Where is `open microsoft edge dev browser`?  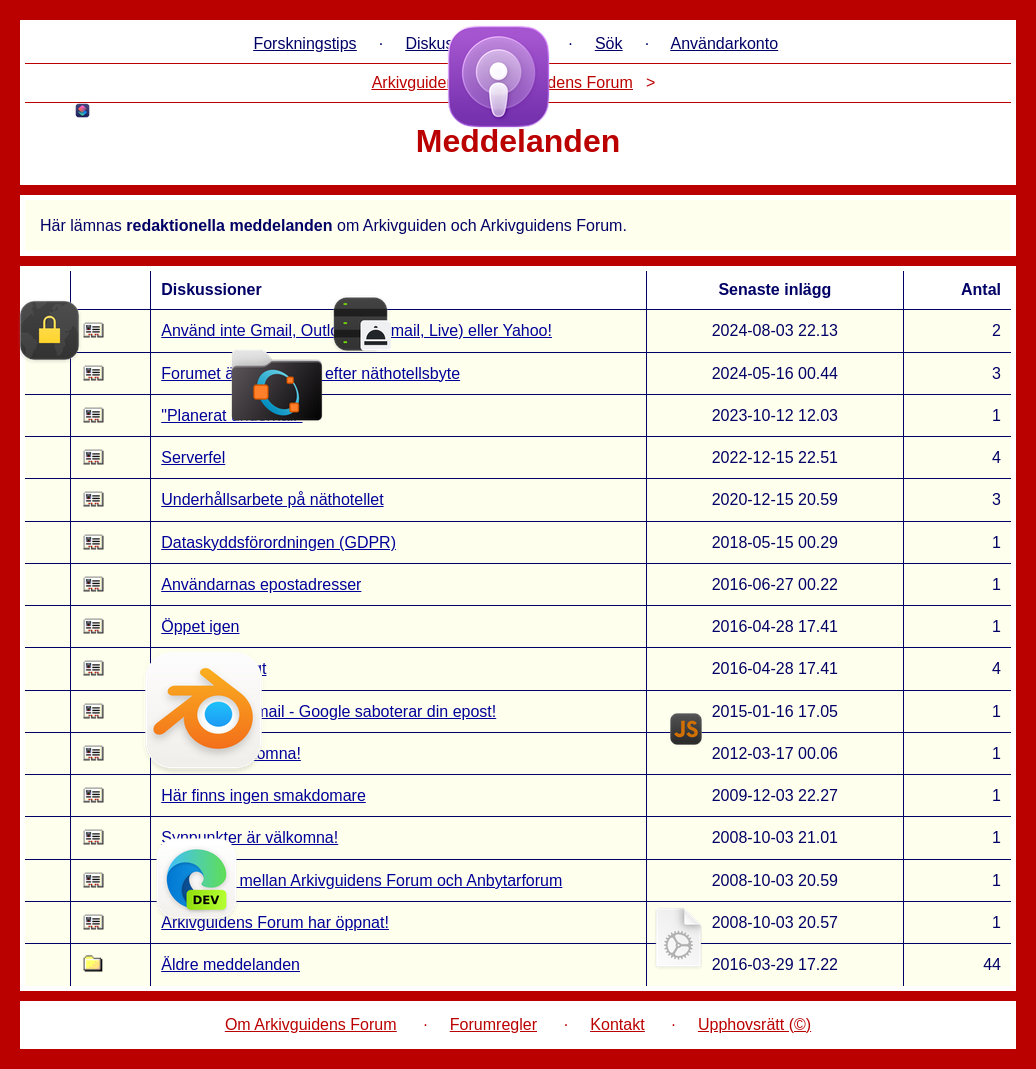 open microsoft edge dev browser is located at coordinates (196, 878).